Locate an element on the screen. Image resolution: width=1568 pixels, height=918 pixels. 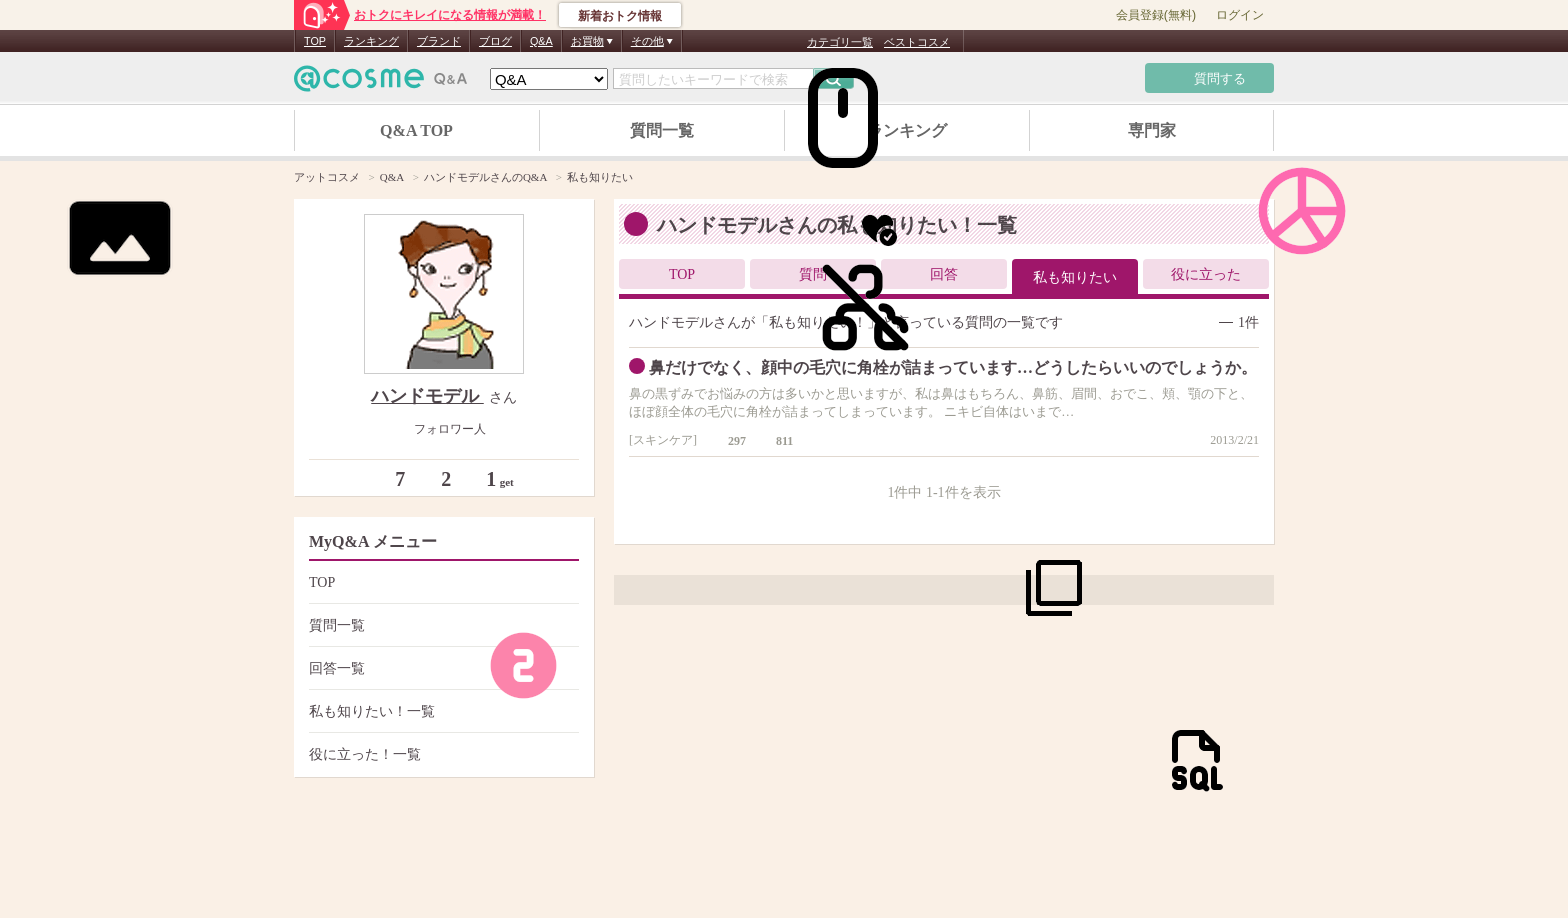
view pie chart analytics is located at coordinates (1302, 211).